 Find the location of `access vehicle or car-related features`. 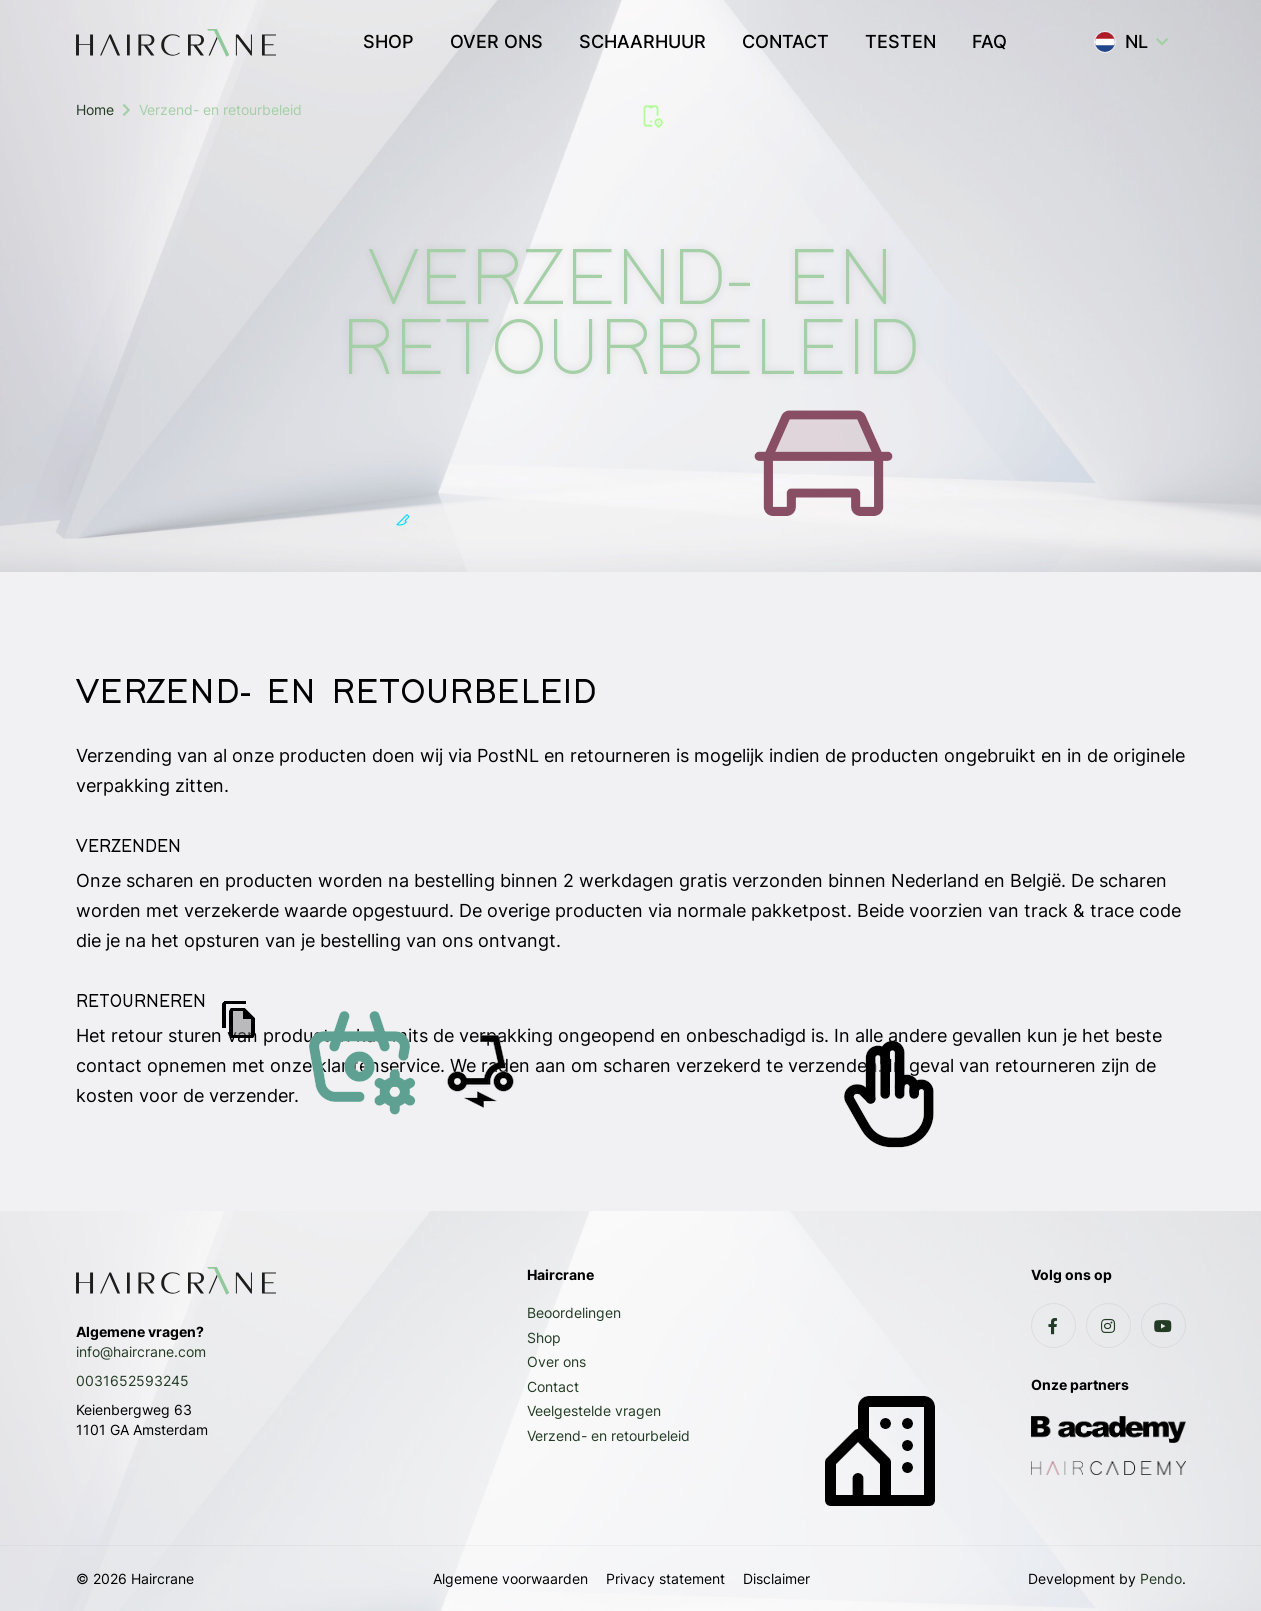

access vehicle or car-related features is located at coordinates (823, 465).